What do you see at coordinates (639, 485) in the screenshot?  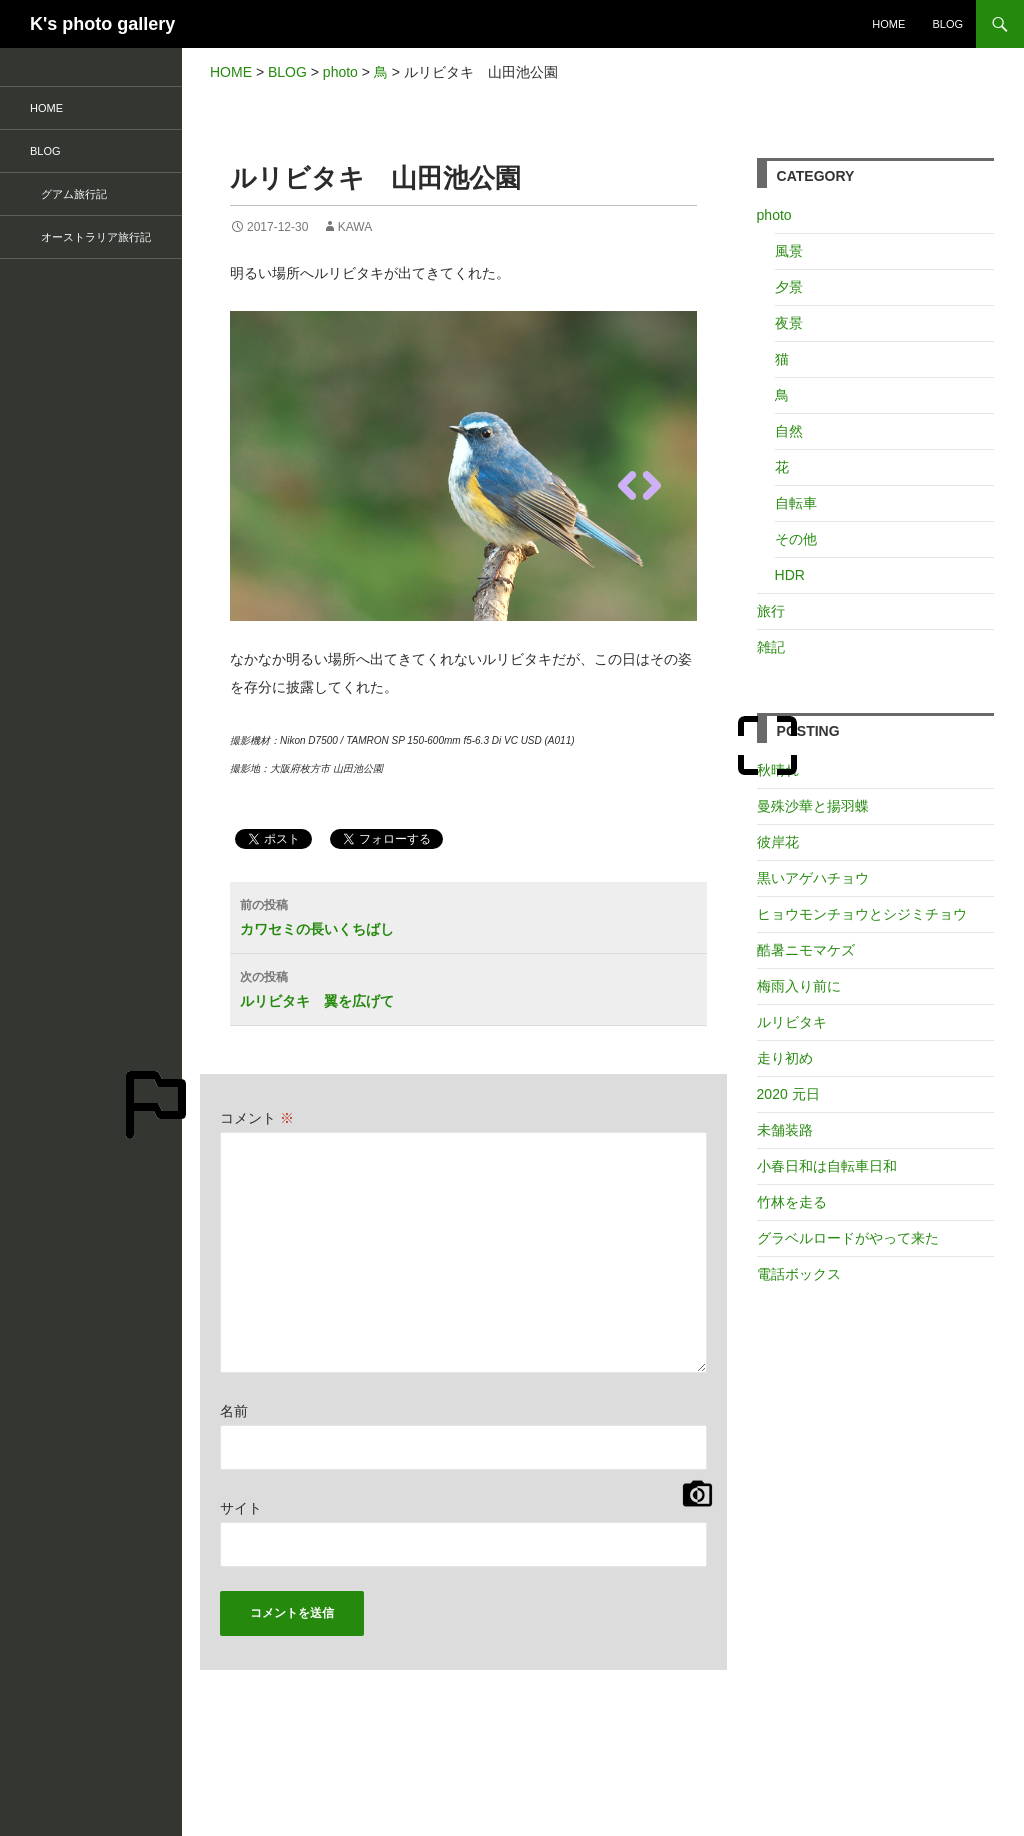 I see `adjust horizontal positioning` at bounding box center [639, 485].